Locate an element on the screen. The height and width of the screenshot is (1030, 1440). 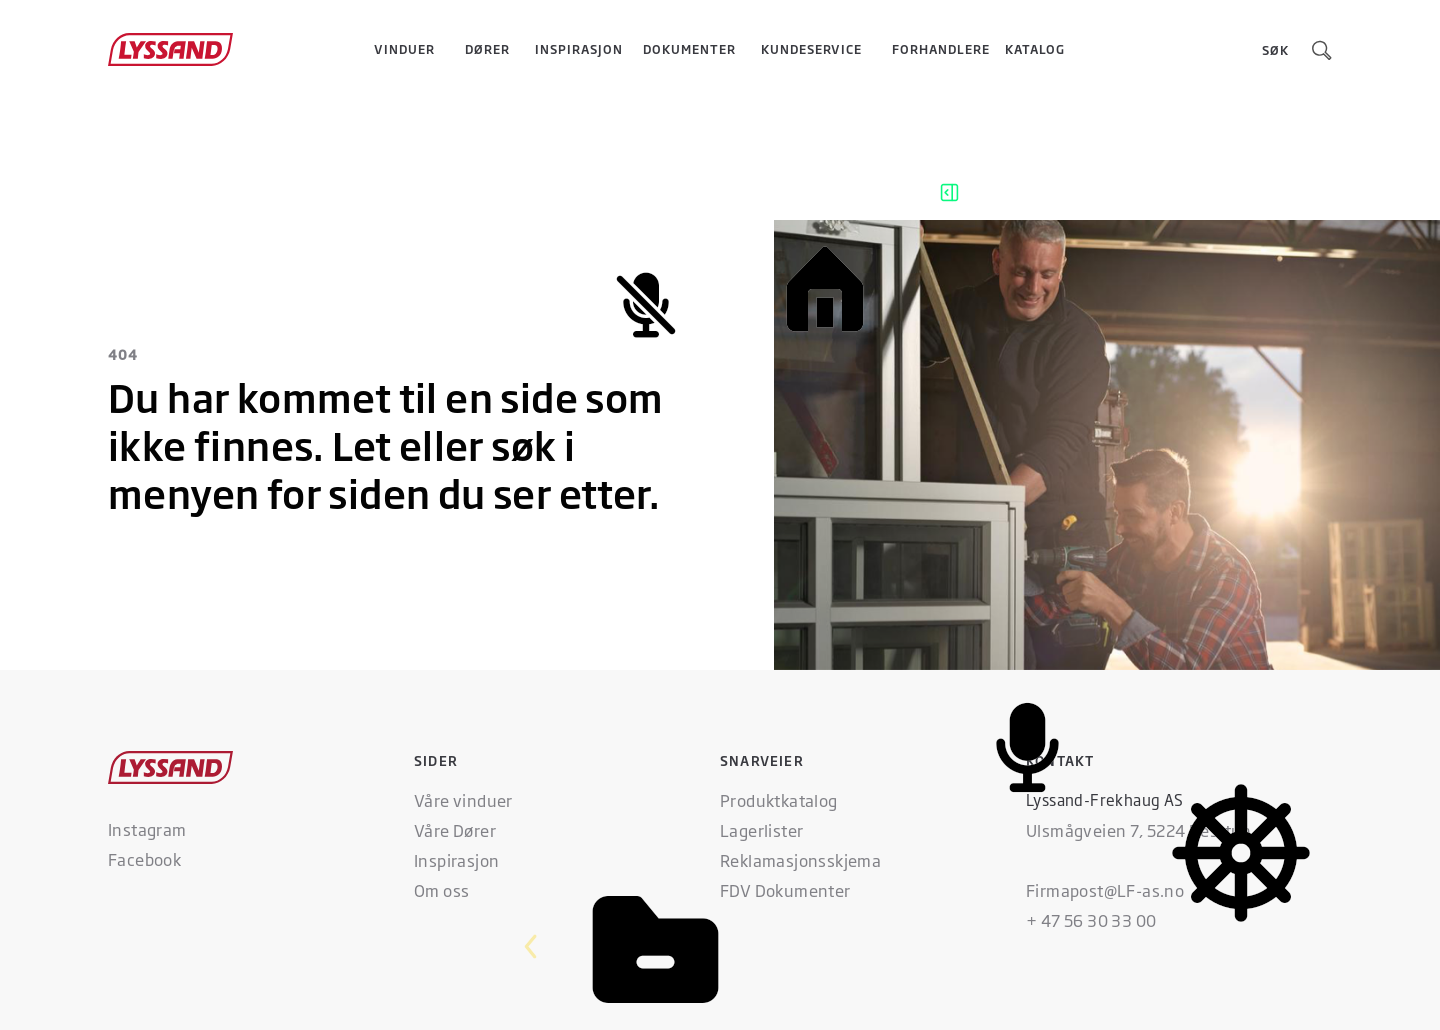
navigate to home screen is located at coordinates (825, 289).